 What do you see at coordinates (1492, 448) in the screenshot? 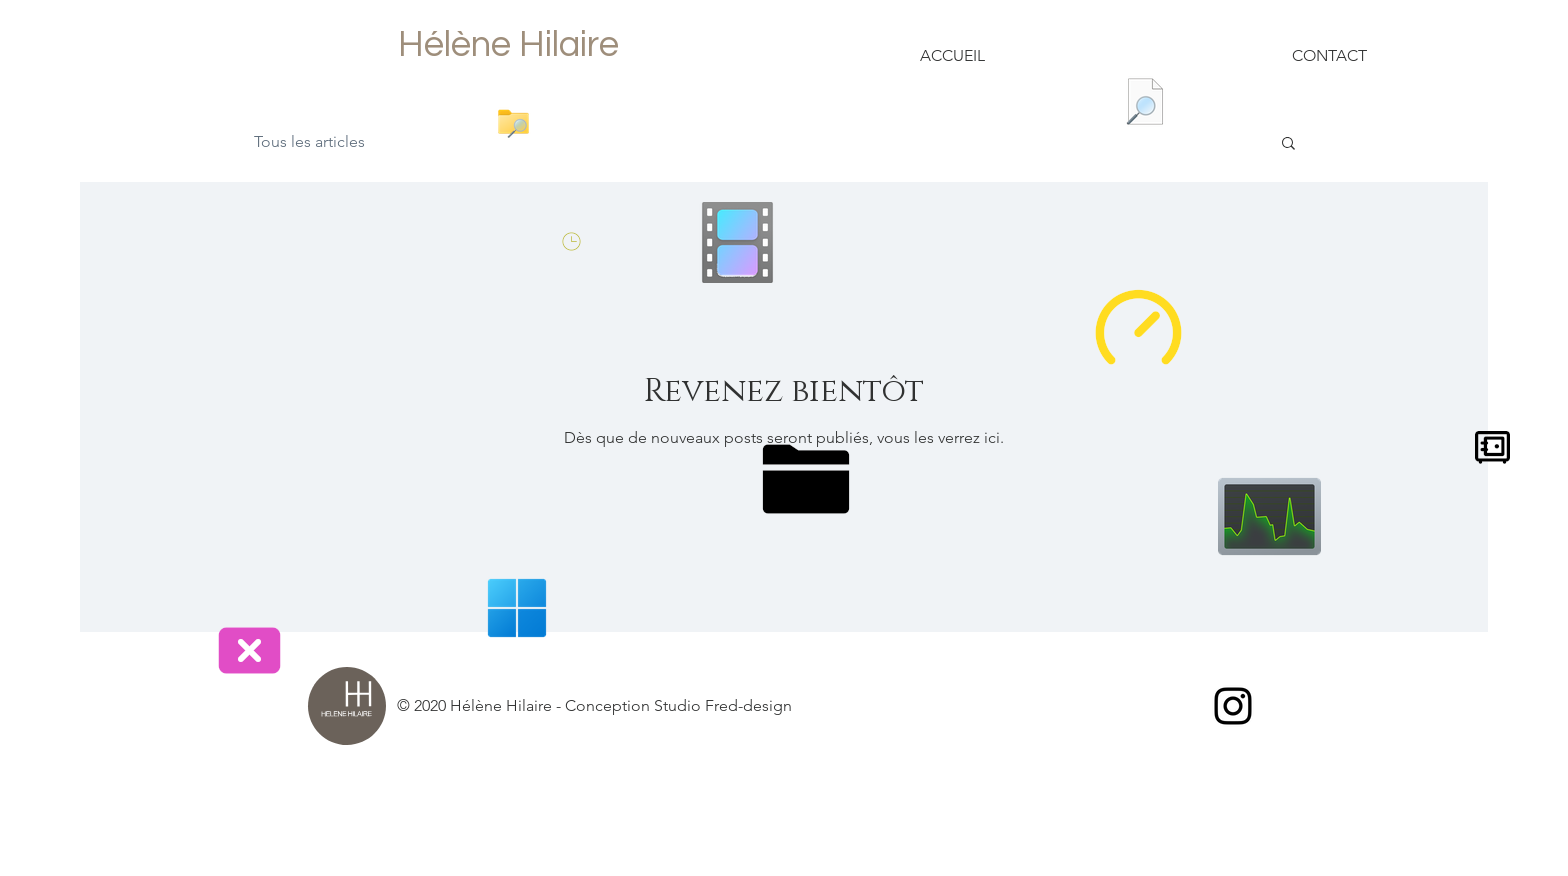
I see `access fiscal host settings` at bounding box center [1492, 448].